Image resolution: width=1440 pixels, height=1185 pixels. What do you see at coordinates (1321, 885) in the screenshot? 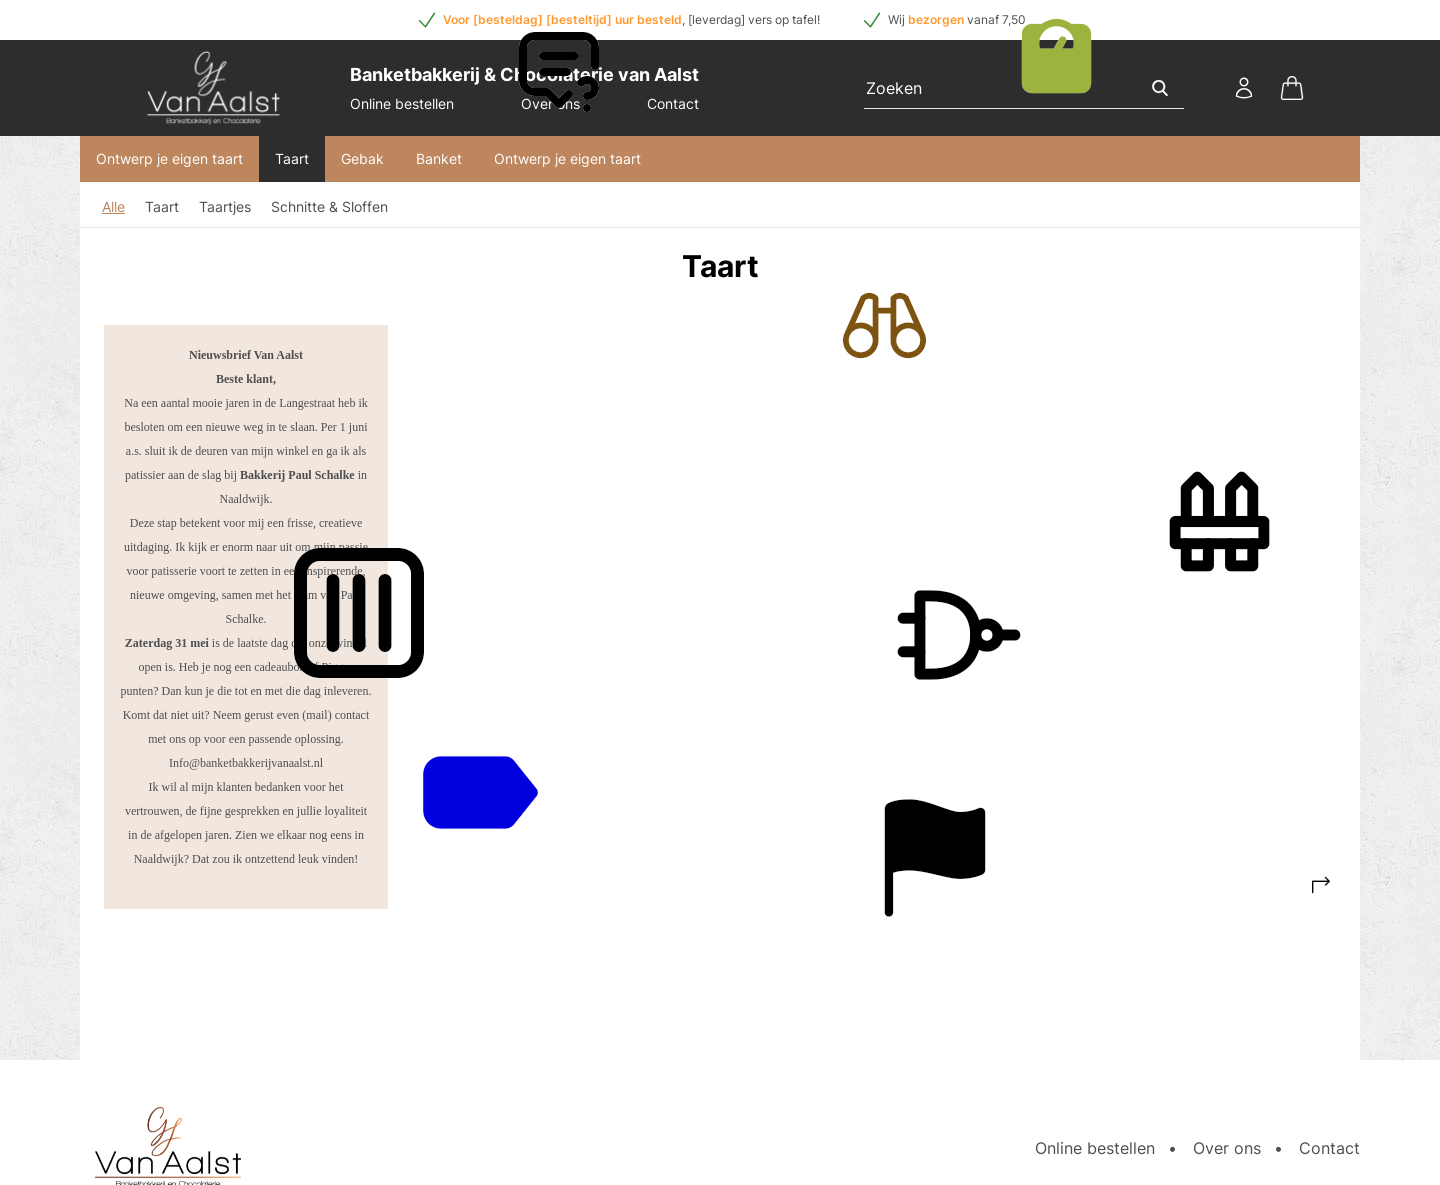
I see `redirect or forward content` at bounding box center [1321, 885].